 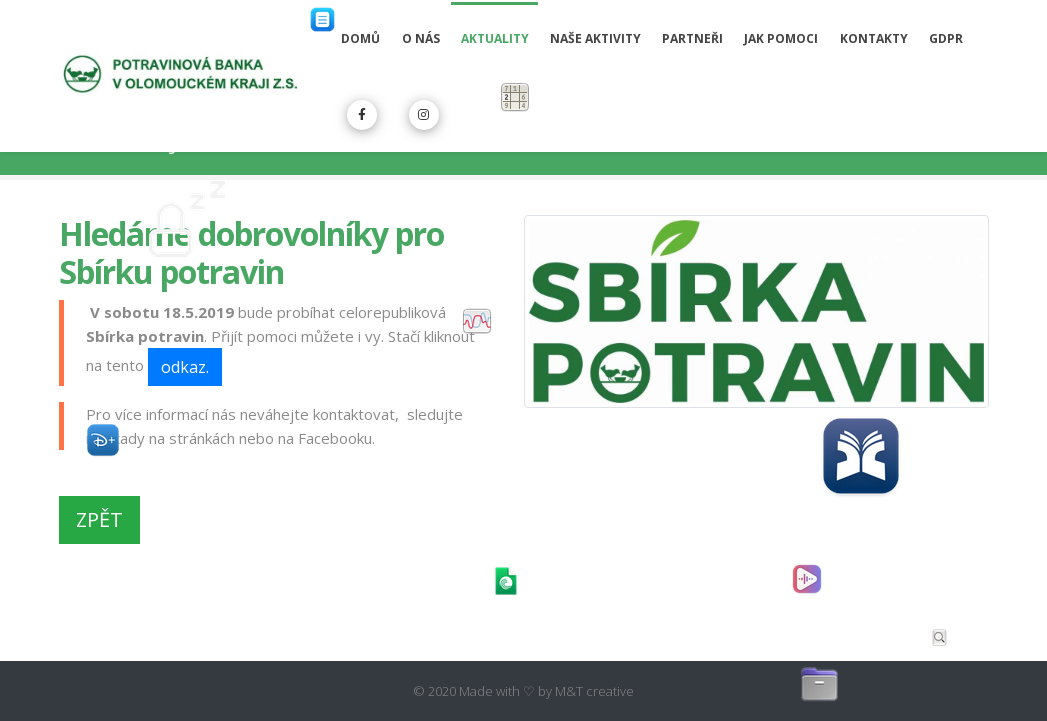 What do you see at coordinates (477, 321) in the screenshot?
I see `open power statistics app` at bounding box center [477, 321].